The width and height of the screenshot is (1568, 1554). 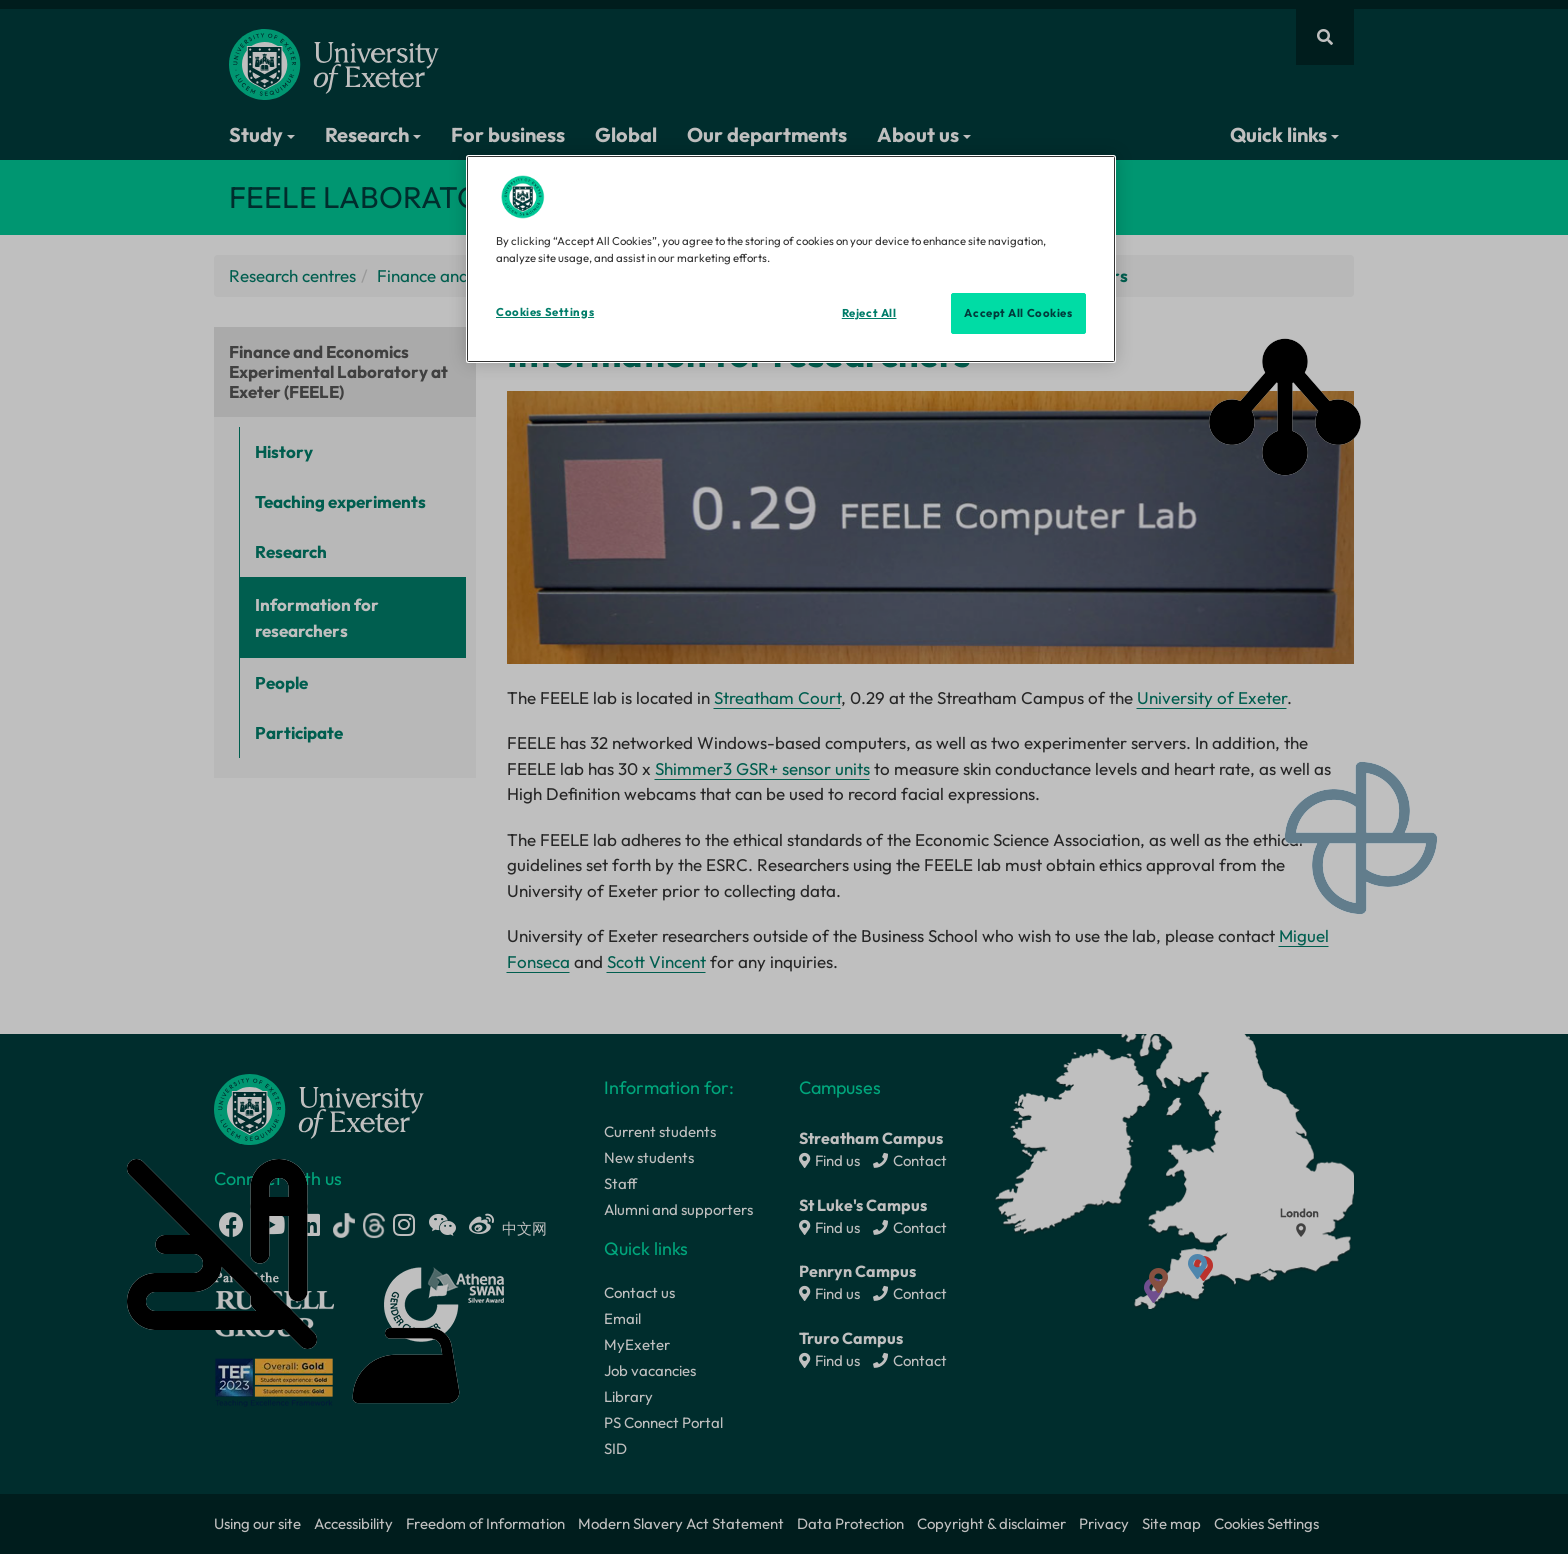 What do you see at coordinates (1285, 407) in the screenshot?
I see `view hierarchical data structure` at bounding box center [1285, 407].